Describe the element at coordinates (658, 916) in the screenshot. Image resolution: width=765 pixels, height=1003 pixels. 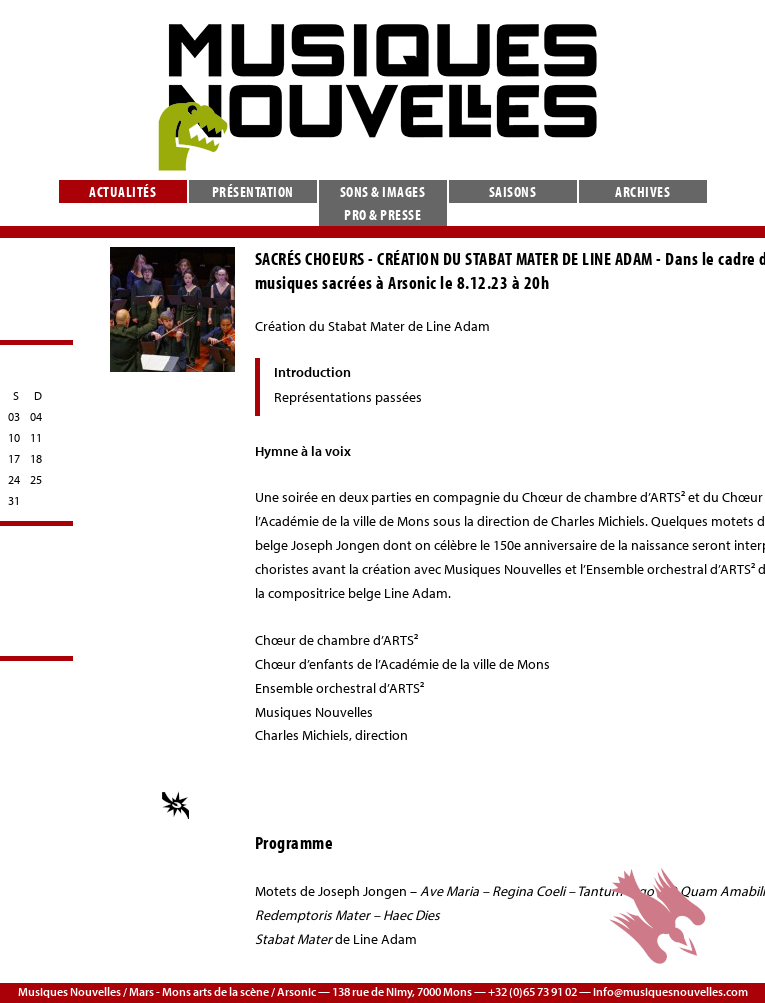
I see `crow dive ability or attack skill` at that location.